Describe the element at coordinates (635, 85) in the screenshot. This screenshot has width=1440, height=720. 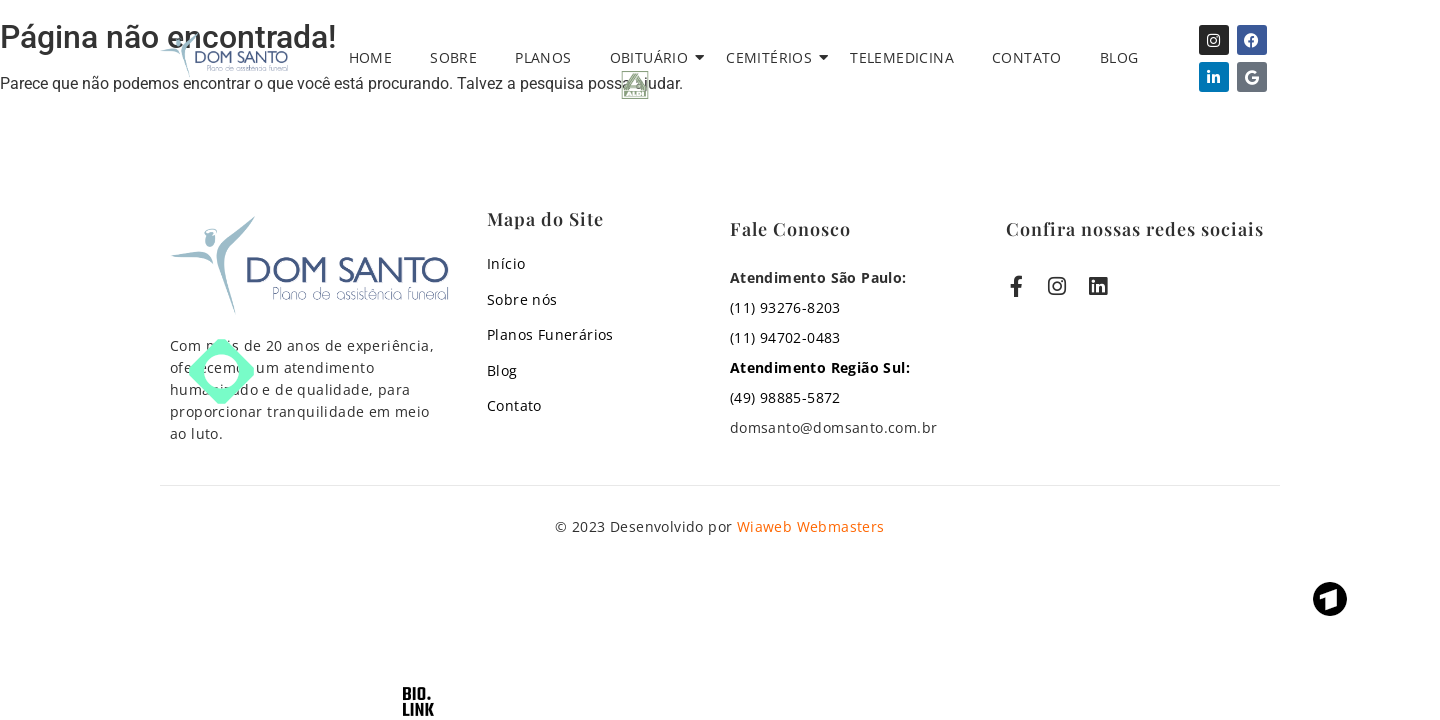
I see `aldi nord company logo` at that location.